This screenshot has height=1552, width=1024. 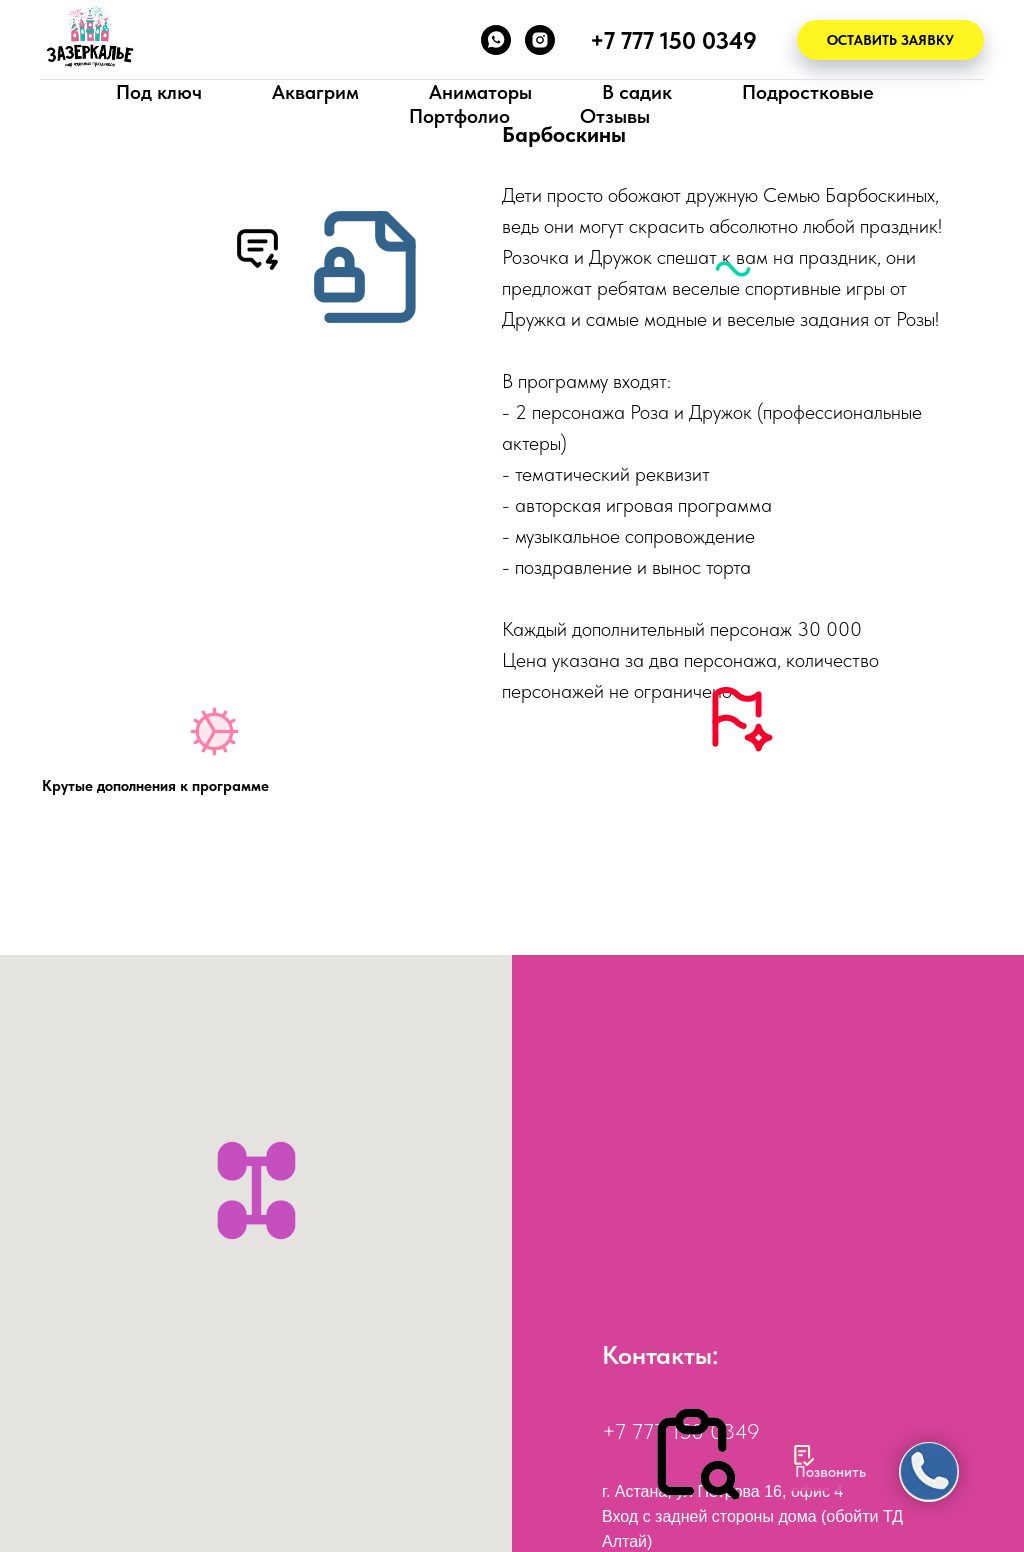 What do you see at coordinates (256, 1190) in the screenshot?
I see `select 4WD or all-wheel drive mode` at bounding box center [256, 1190].